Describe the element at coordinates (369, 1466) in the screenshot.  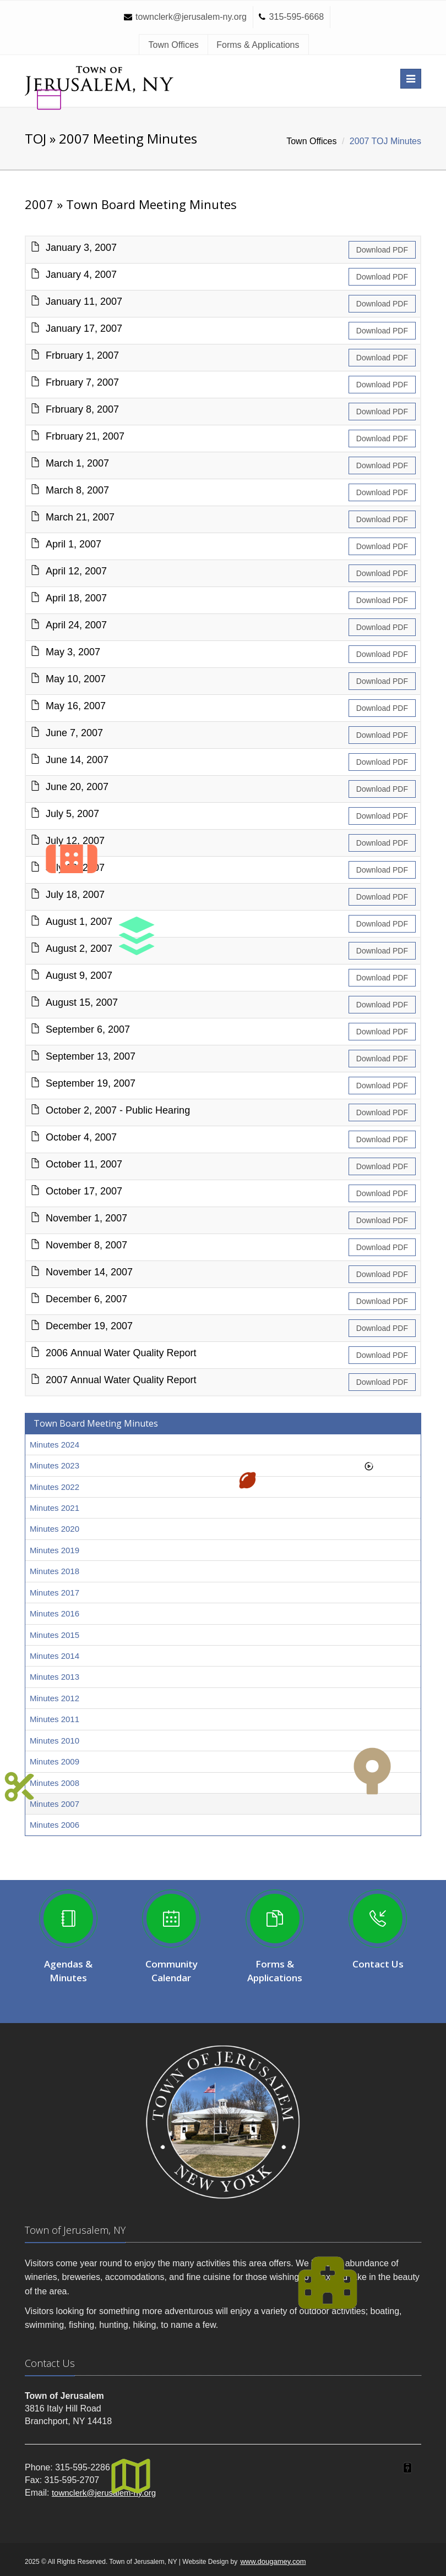
I see `open Parsinta video learning platform` at that location.